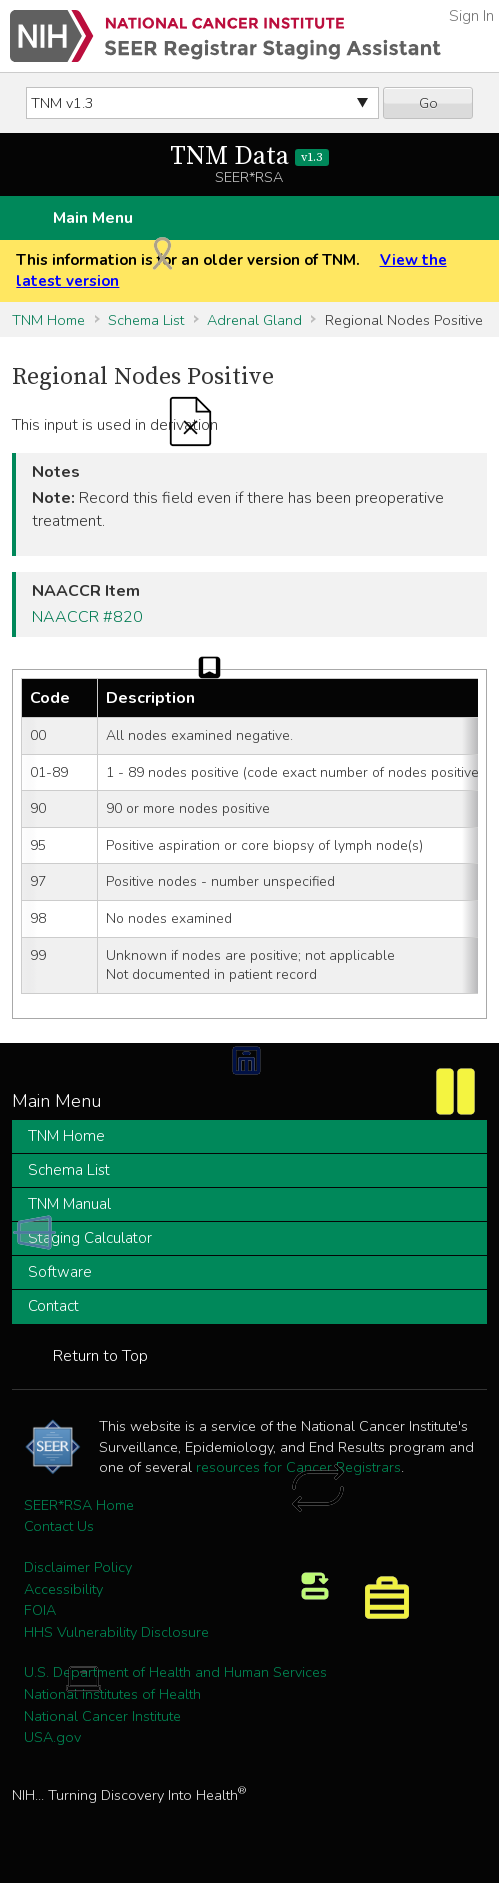 The width and height of the screenshot is (499, 1883). What do you see at coordinates (34, 1232) in the screenshot?
I see `adjust perspective or viewing angle` at bounding box center [34, 1232].